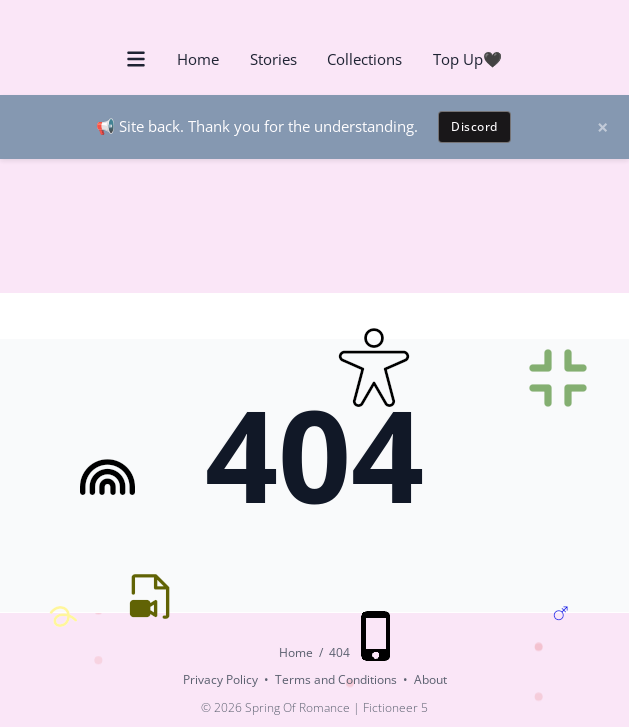 The height and width of the screenshot is (727, 629). What do you see at coordinates (374, 369) in the screenshot?
I see `accessibility settings or features` at bounding box center [374, 369].